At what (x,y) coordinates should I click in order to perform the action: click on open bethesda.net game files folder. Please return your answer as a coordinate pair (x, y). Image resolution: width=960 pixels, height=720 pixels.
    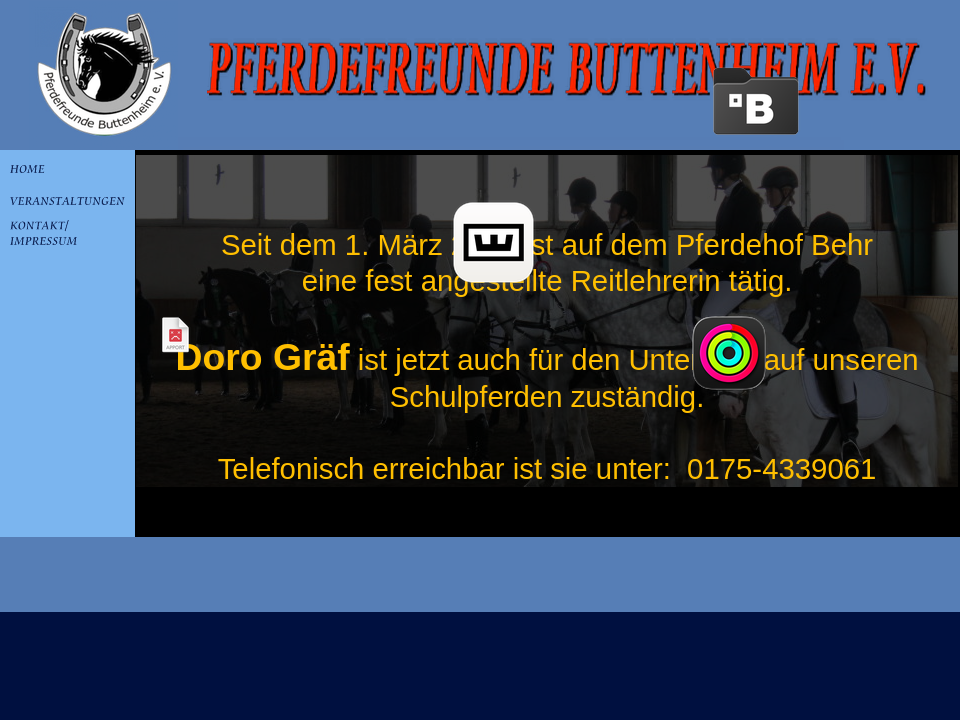
    Looking at the image, I should click on (755, 103).